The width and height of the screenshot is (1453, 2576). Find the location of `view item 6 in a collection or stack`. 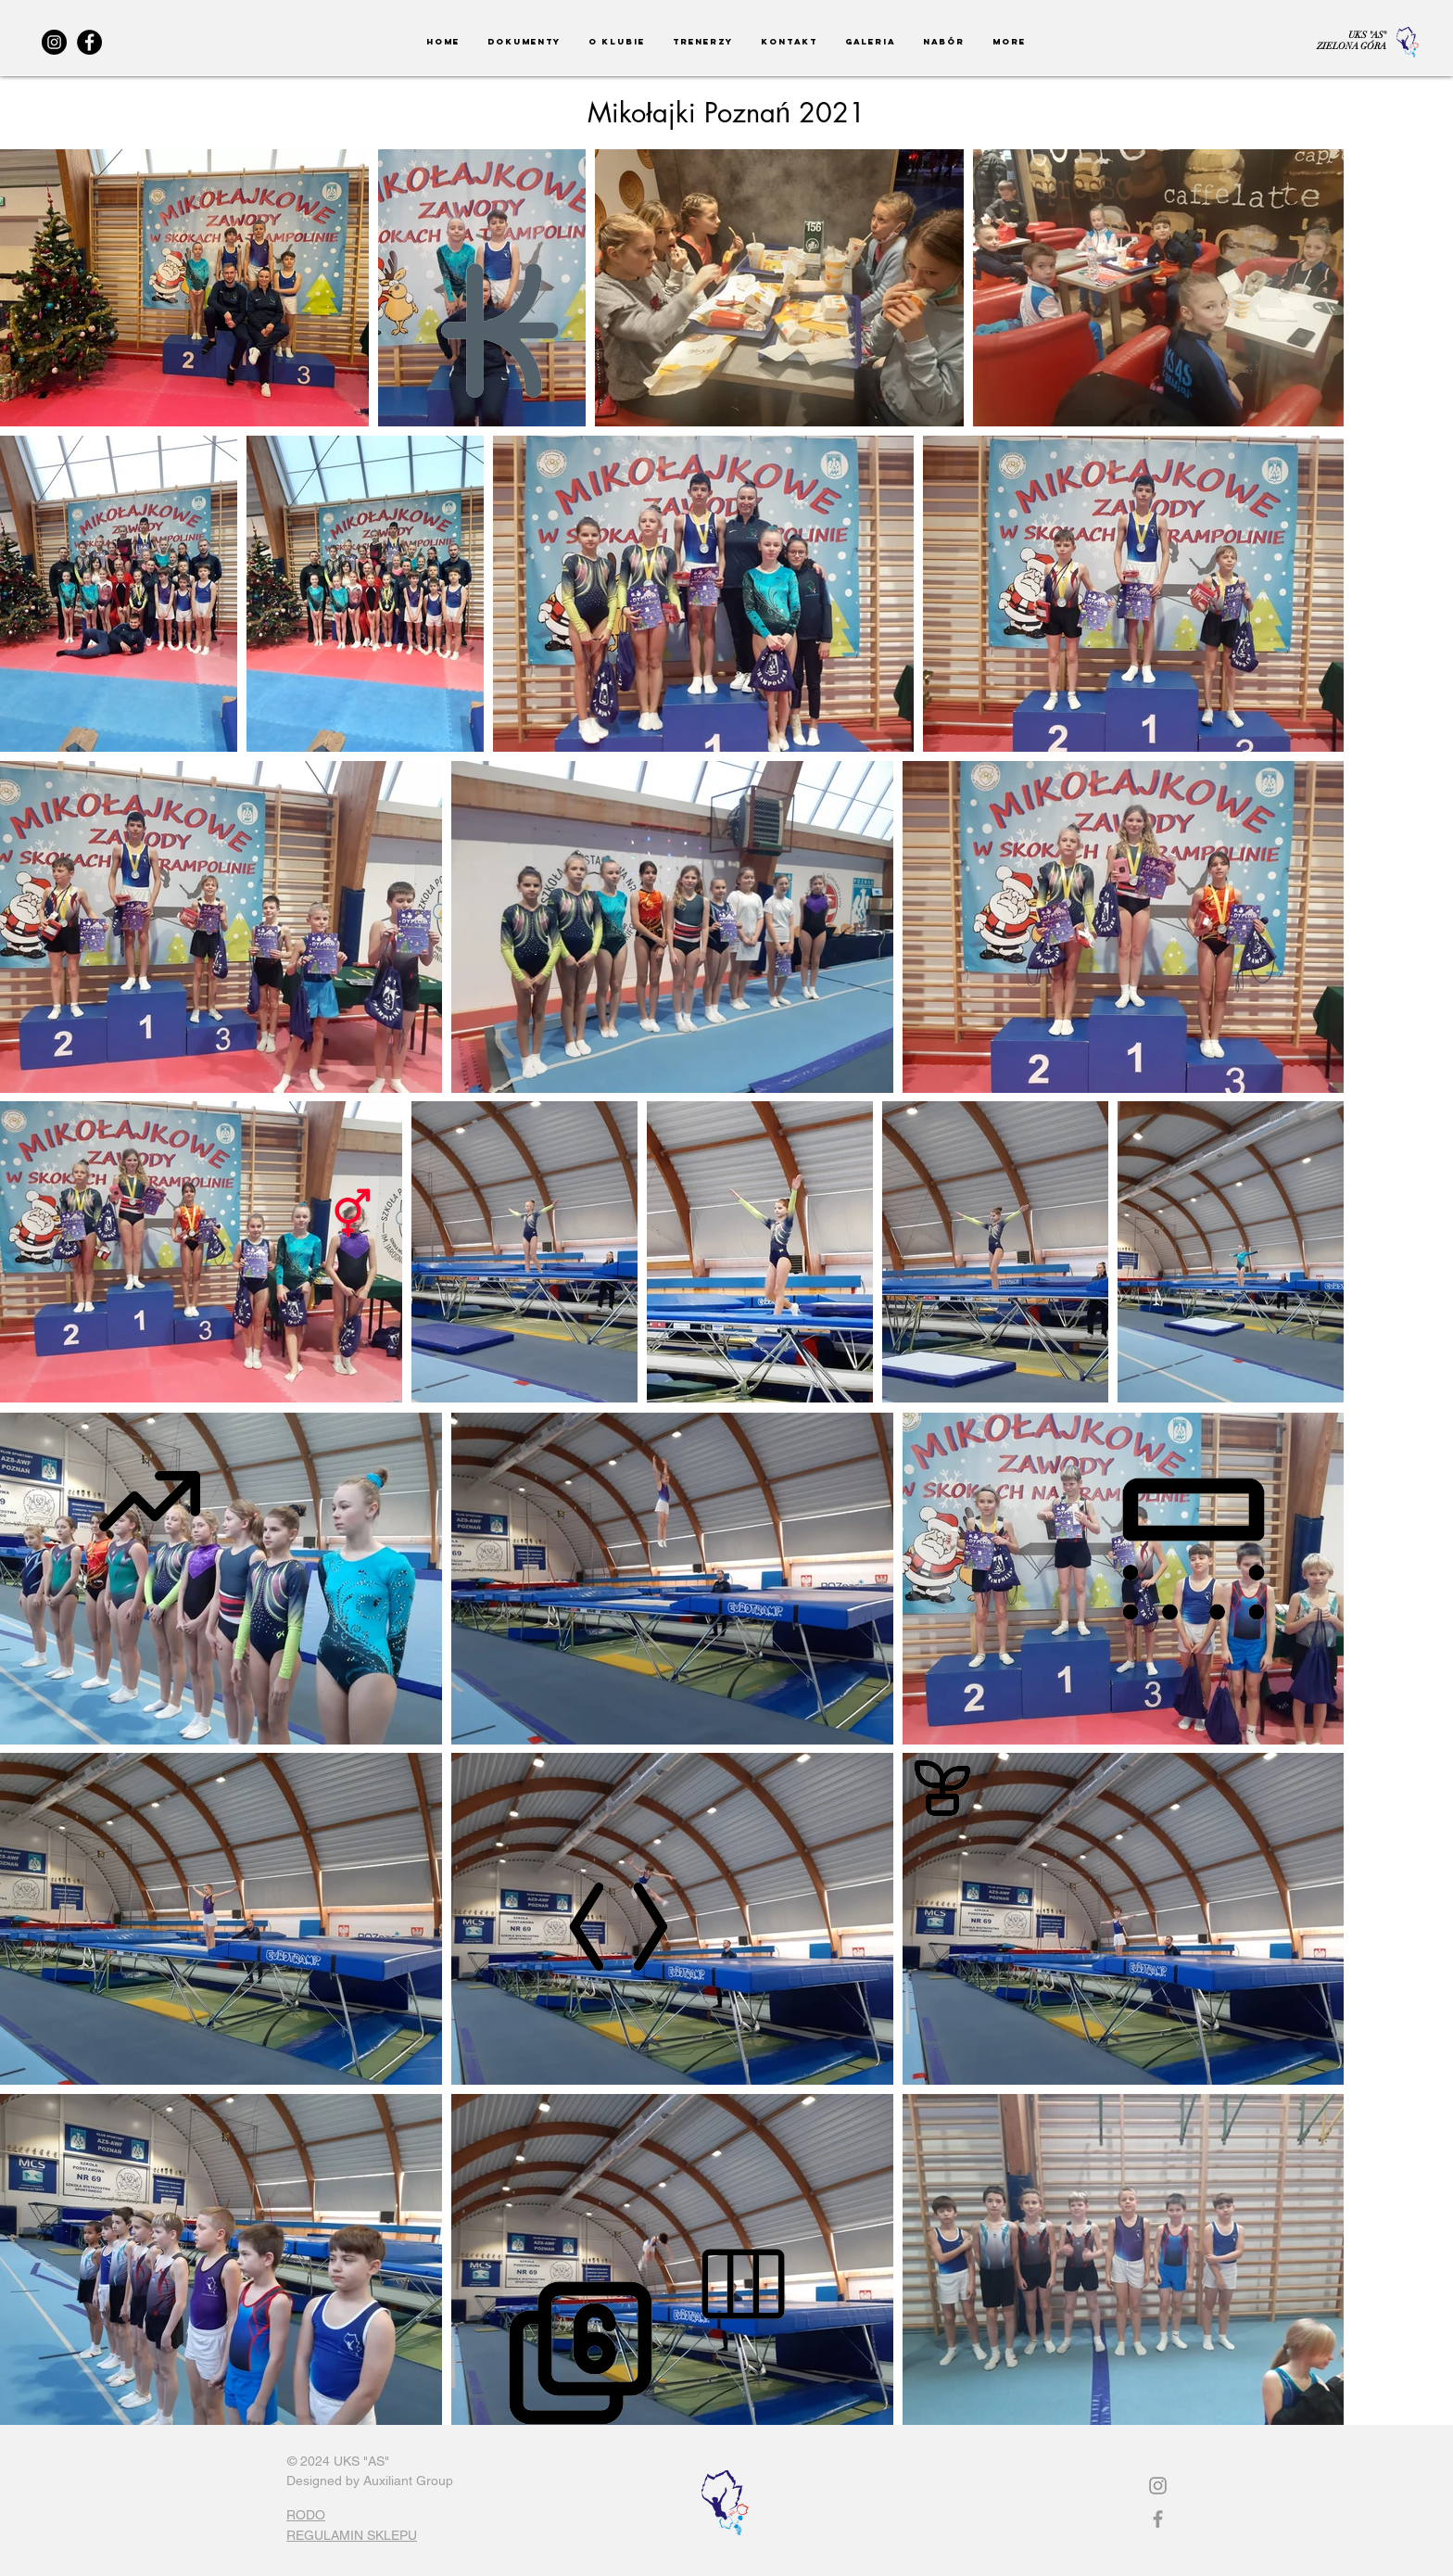

view item 6 in a collection or stack is located at coordinates (580, 2353).